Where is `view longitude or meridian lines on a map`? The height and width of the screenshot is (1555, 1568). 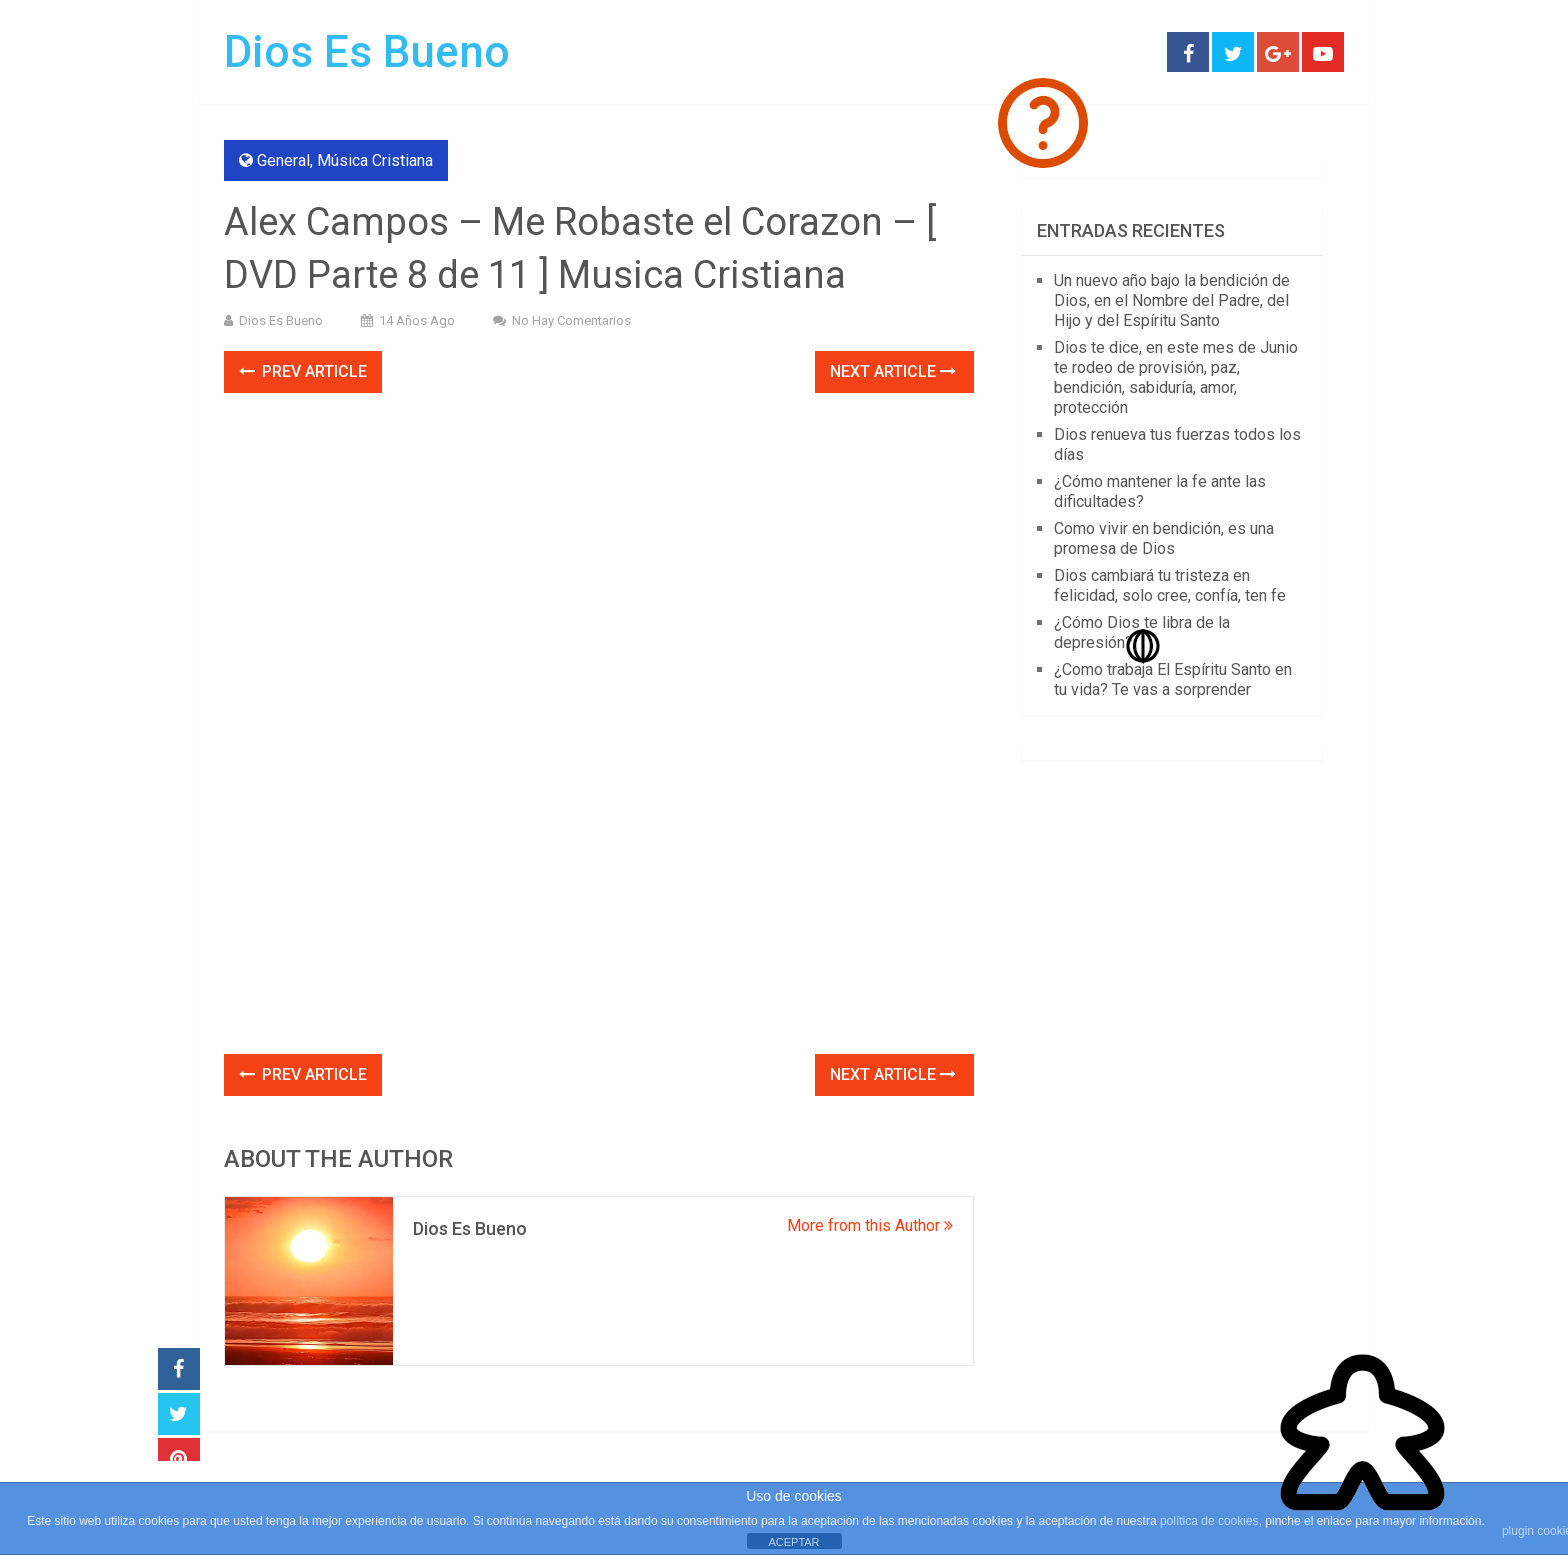
view longitude or meridian lines on a map is located at coordinates (1143, 646).